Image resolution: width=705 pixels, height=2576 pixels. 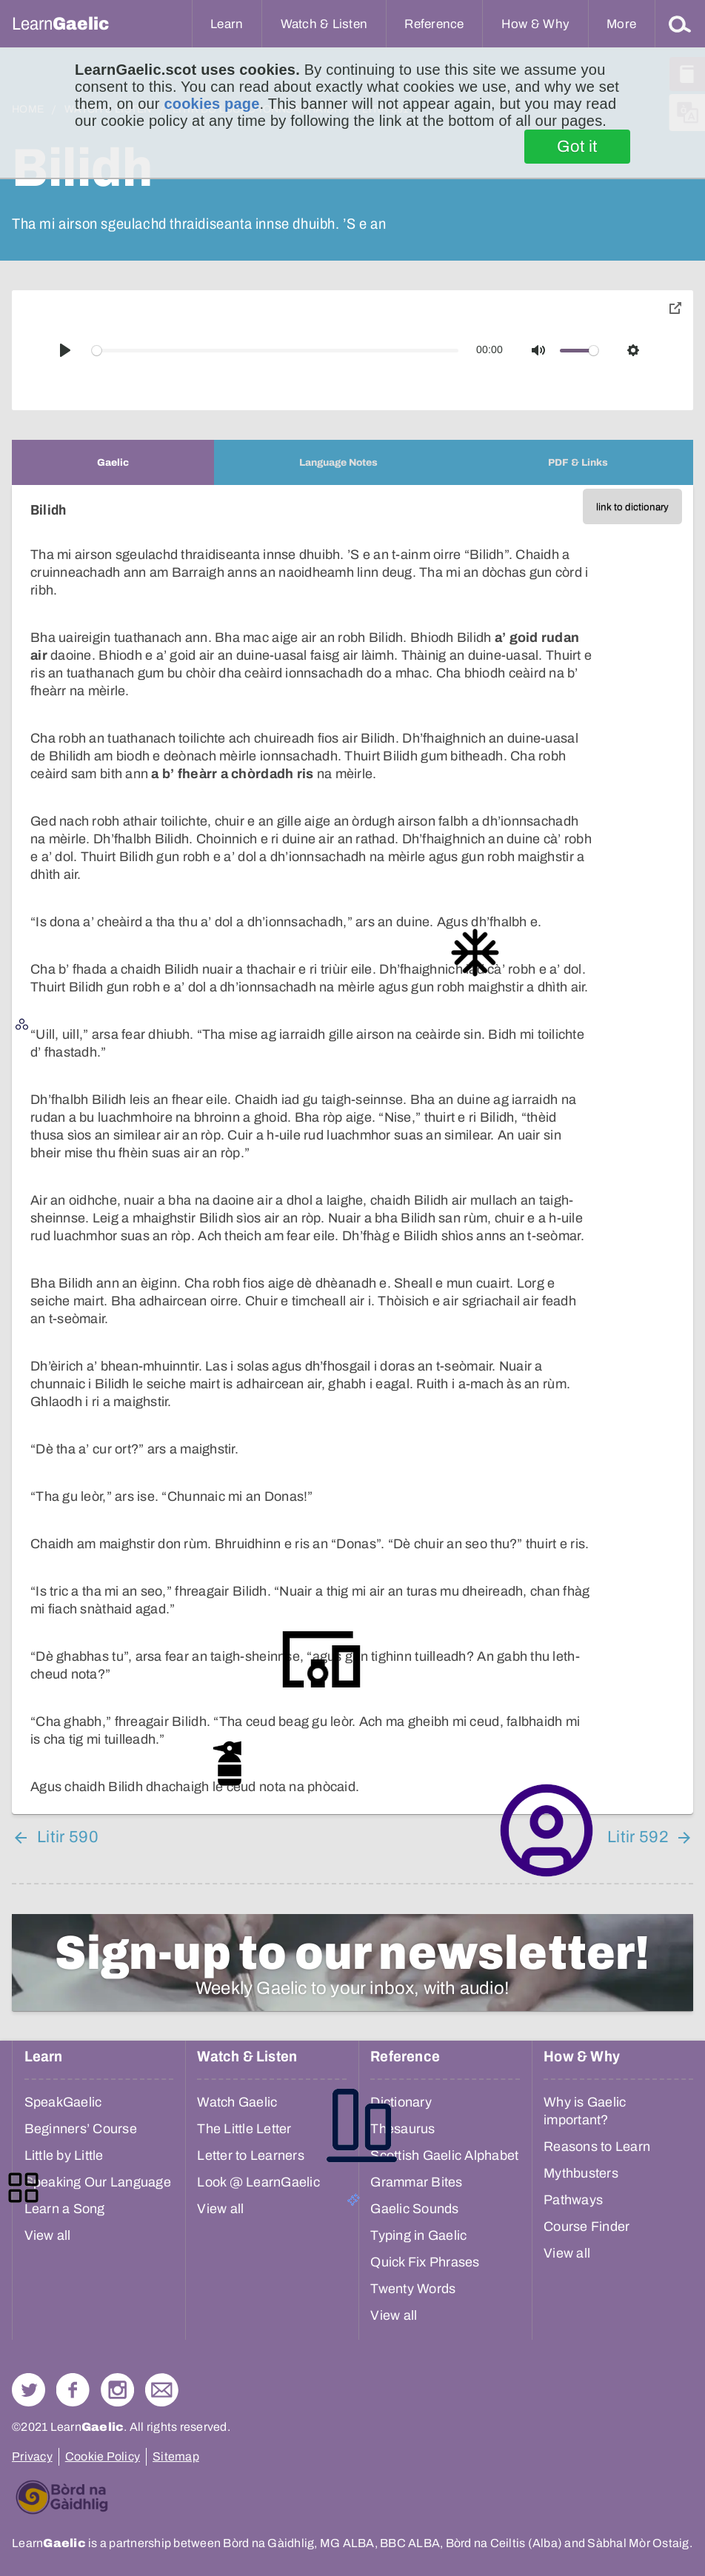 I want to click on toggle air conditioning or cooling settings, so click(x=475, y=952).